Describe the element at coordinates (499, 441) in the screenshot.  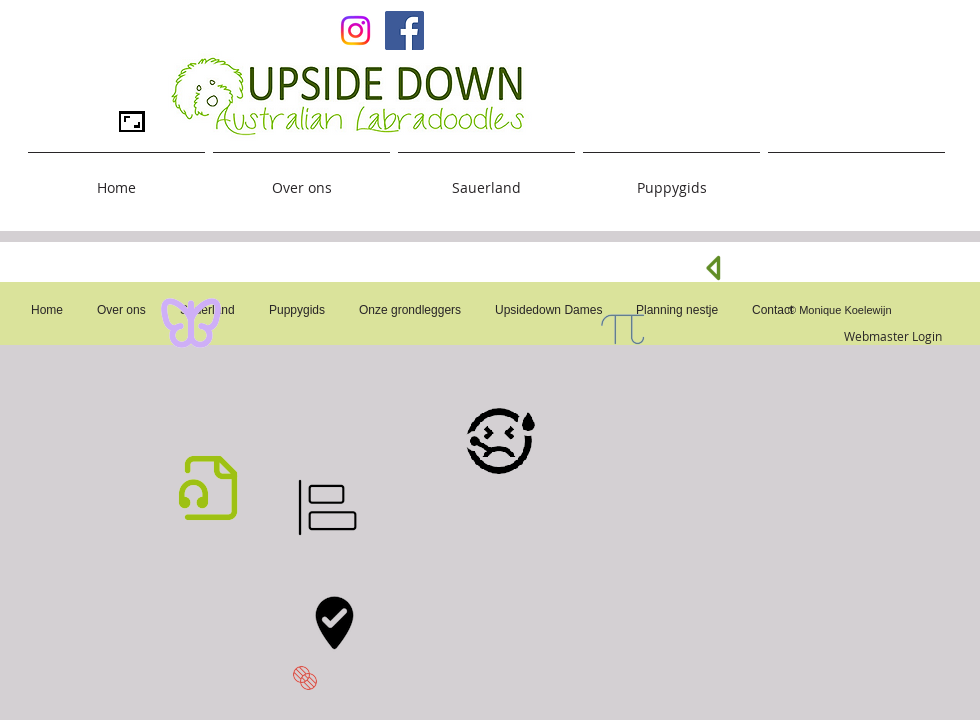
I see `report feeling unwell or sick` at that location.